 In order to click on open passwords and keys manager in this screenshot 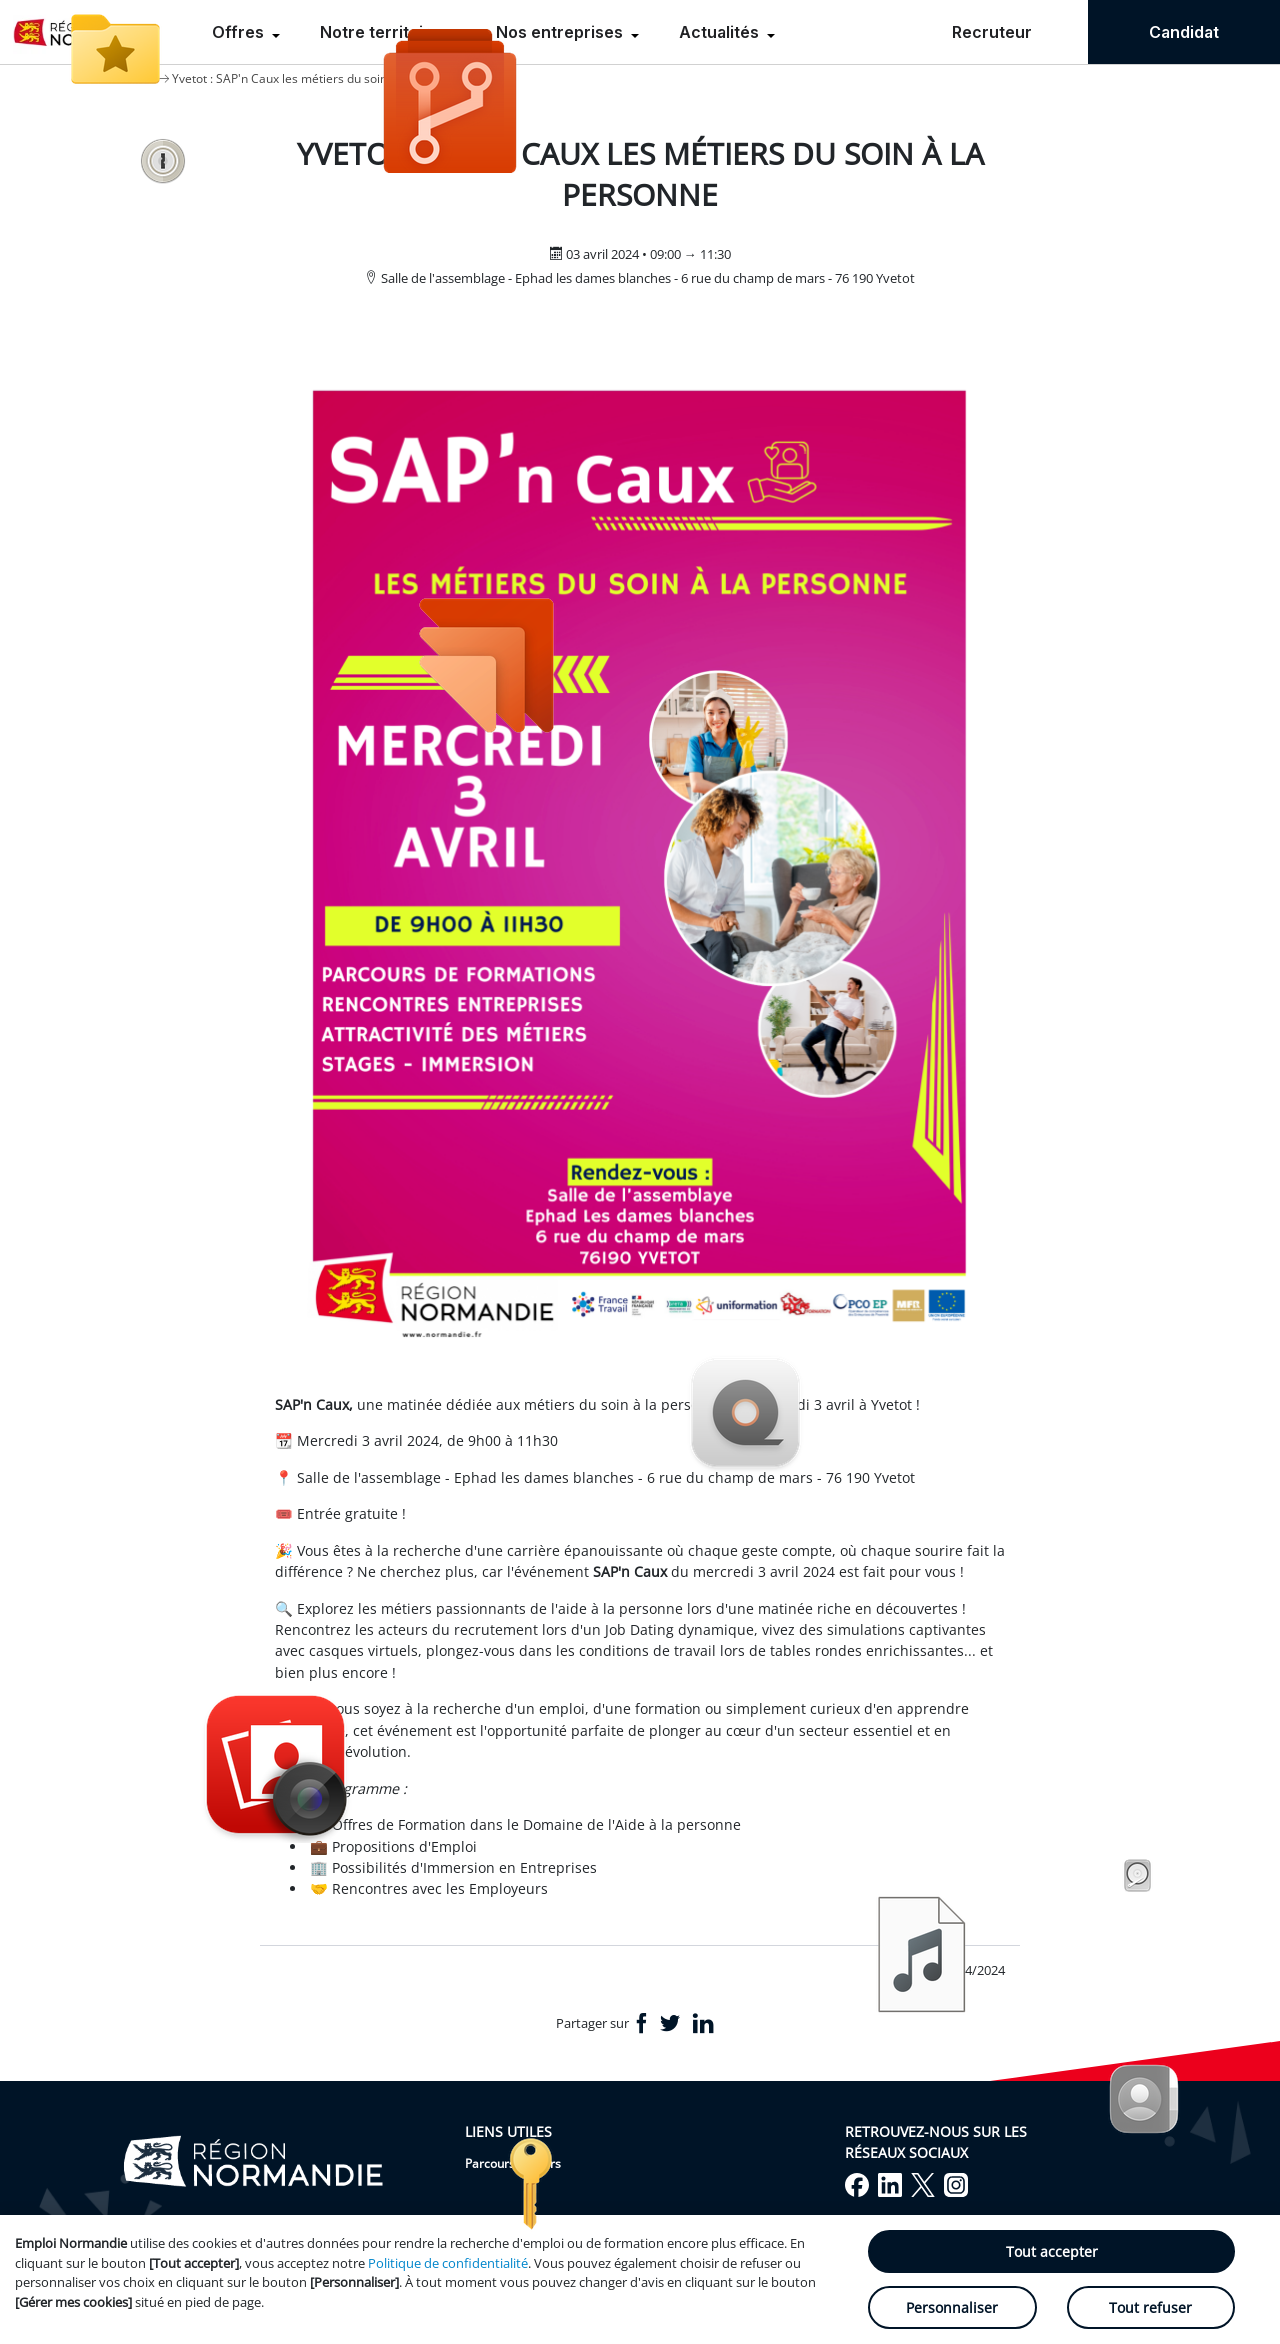, I will do `click(163, 161)`.